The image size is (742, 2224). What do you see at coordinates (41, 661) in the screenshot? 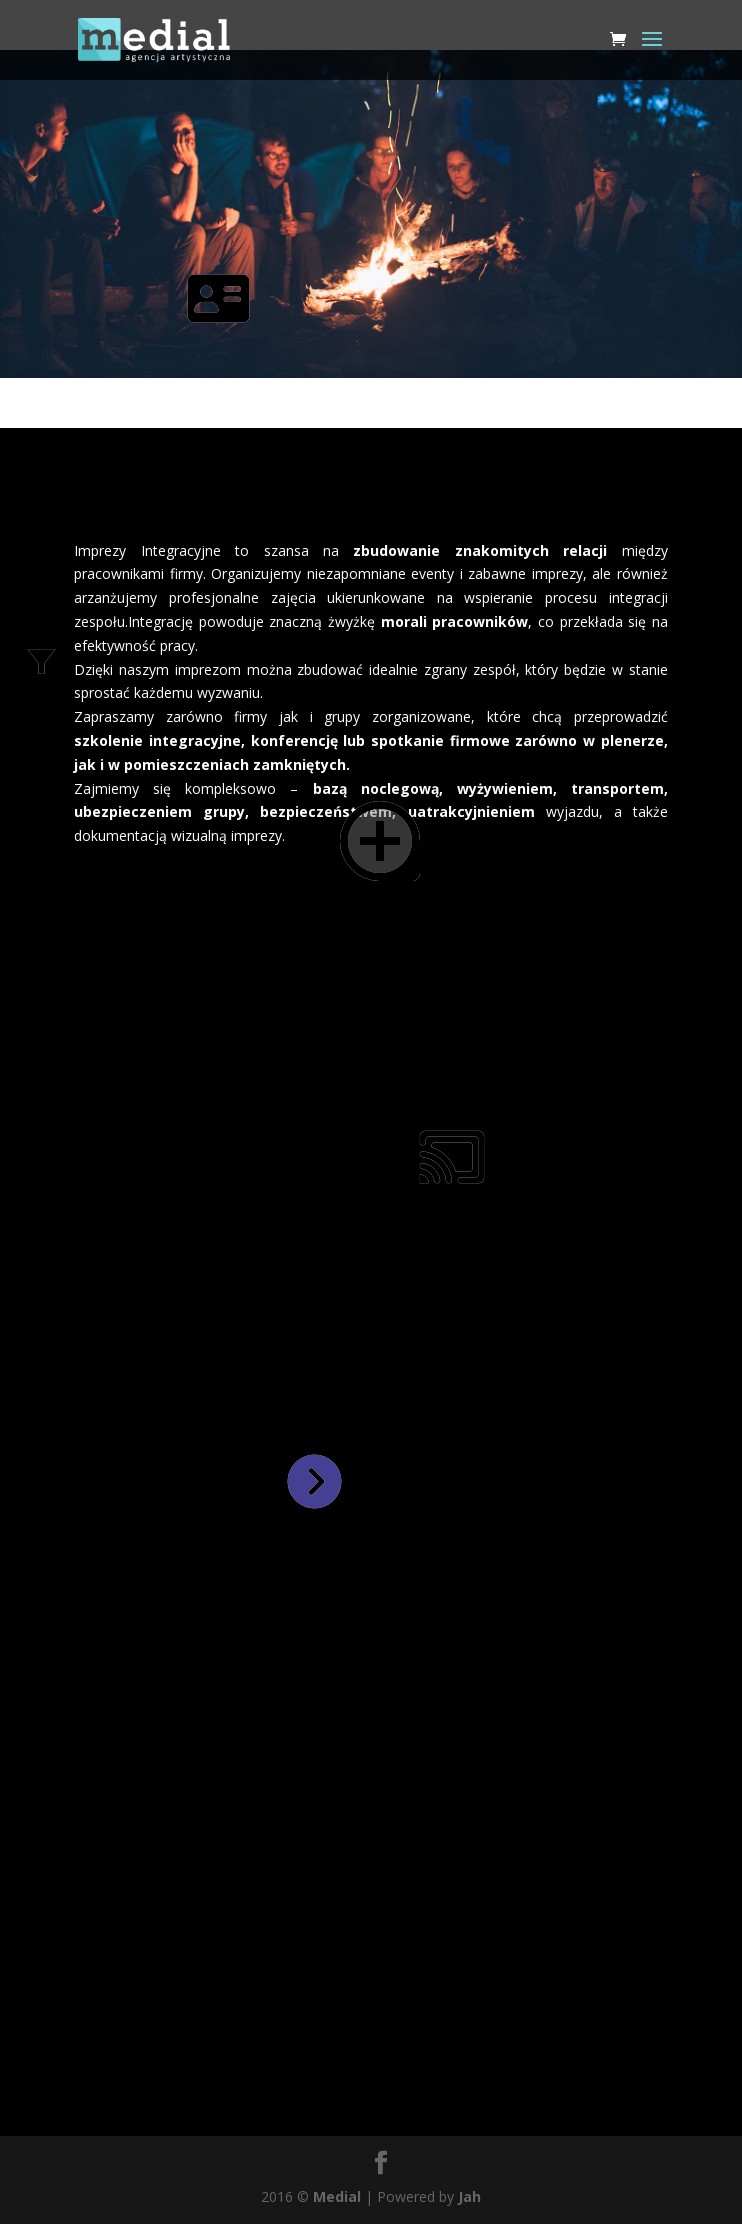
I see `filter or sort list results` at bounding box center [41, 661].